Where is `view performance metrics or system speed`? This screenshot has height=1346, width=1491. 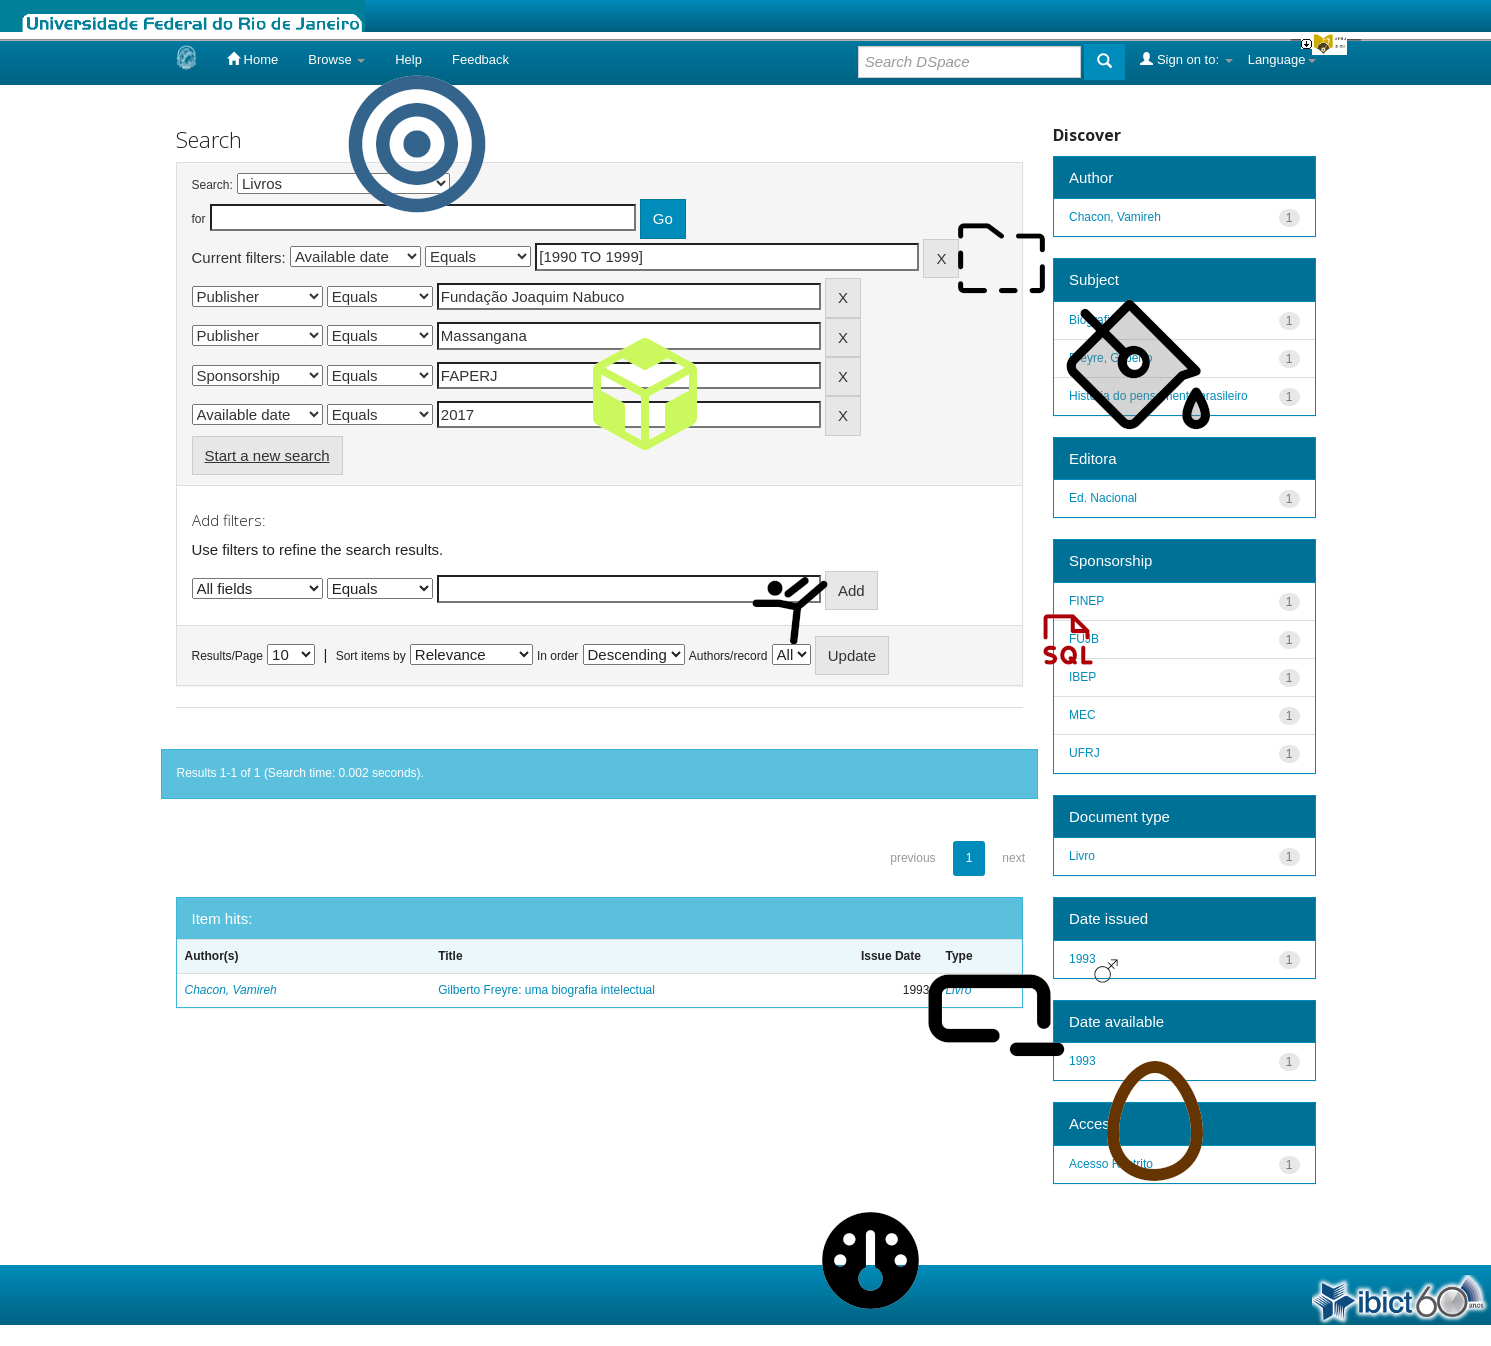
view performance metrics or system speed is located at coordinates (870, 1260).